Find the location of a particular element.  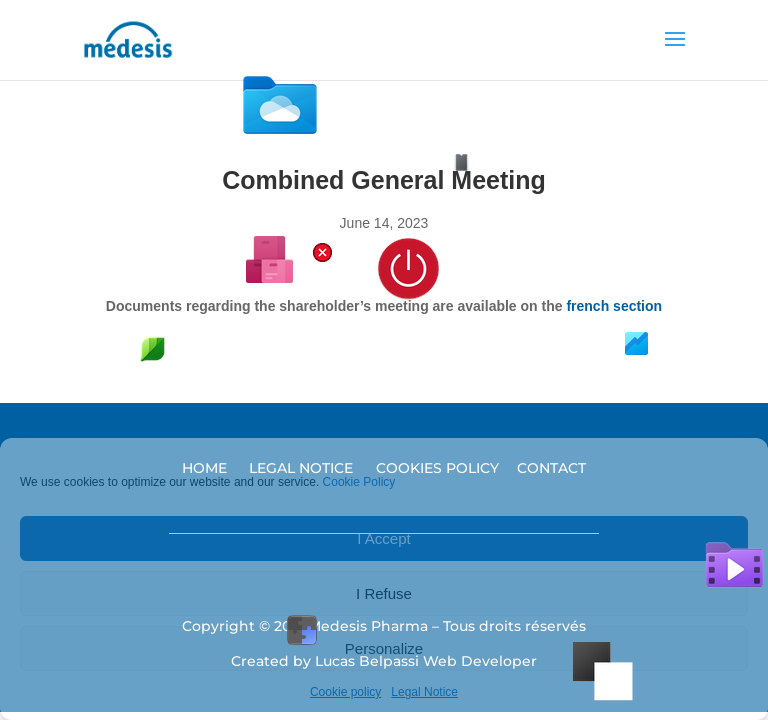

open the artifacts app is located at coordinates (269, 259).